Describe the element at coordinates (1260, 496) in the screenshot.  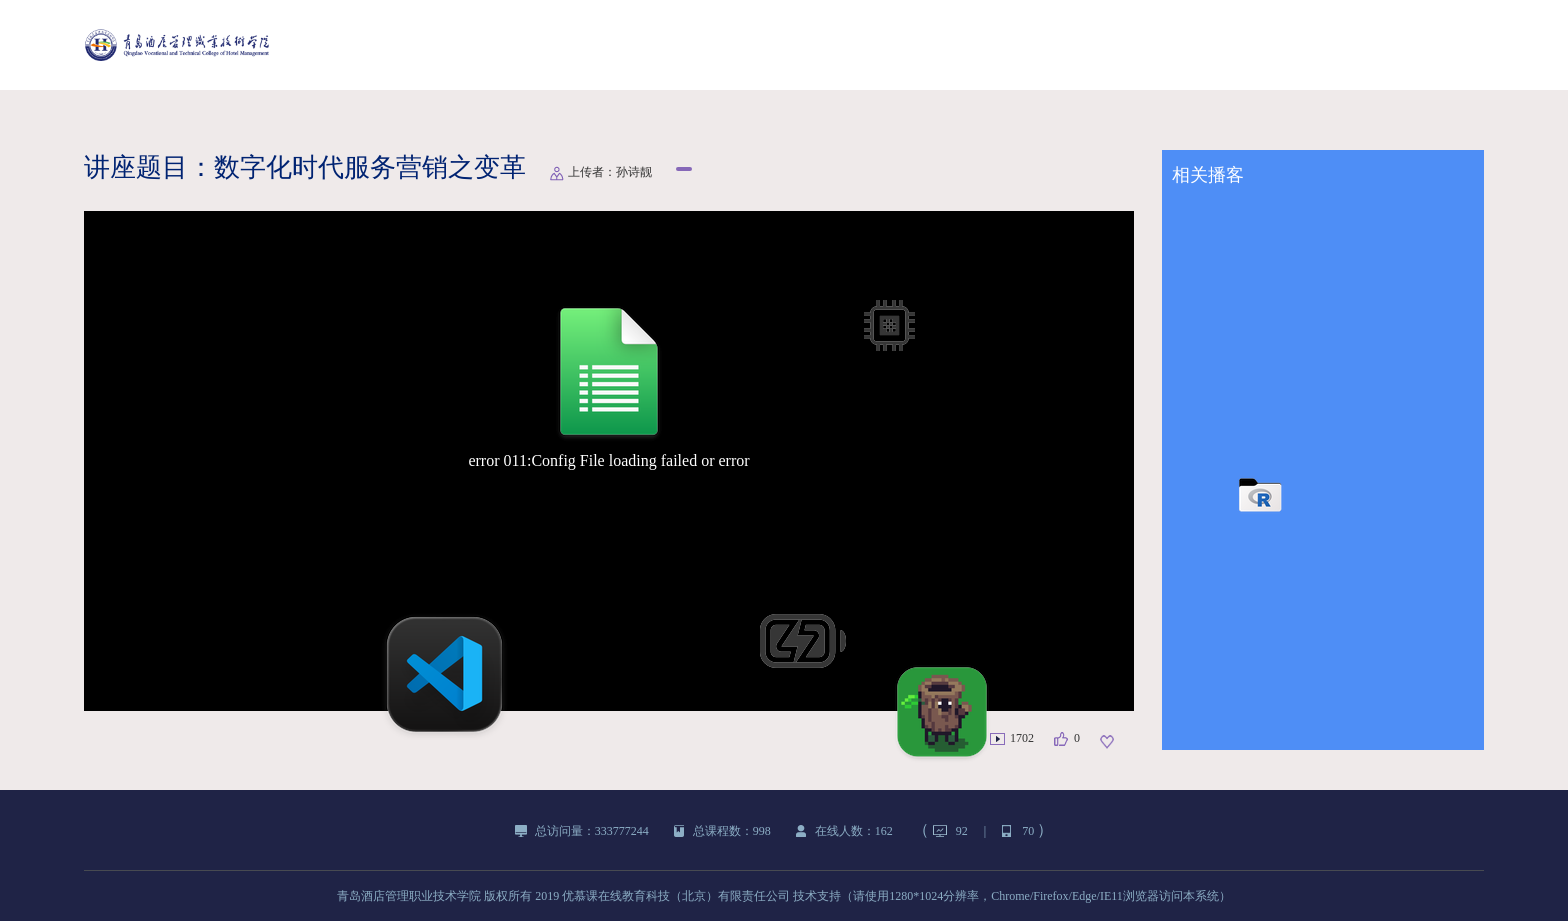
I see `open folder containing R project files` at that location.